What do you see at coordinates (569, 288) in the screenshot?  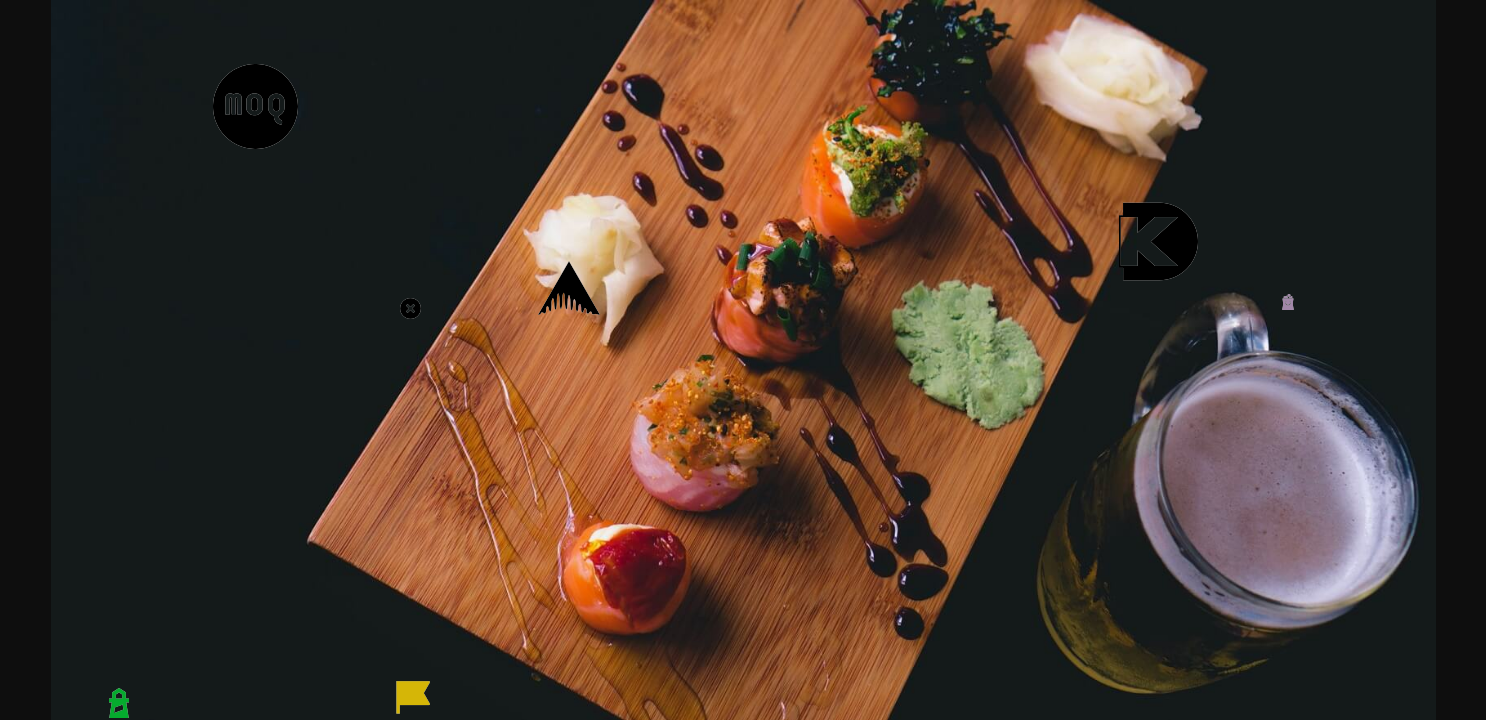 I see `launch ardour digital audio workstation` at bounding box center [569, 288].